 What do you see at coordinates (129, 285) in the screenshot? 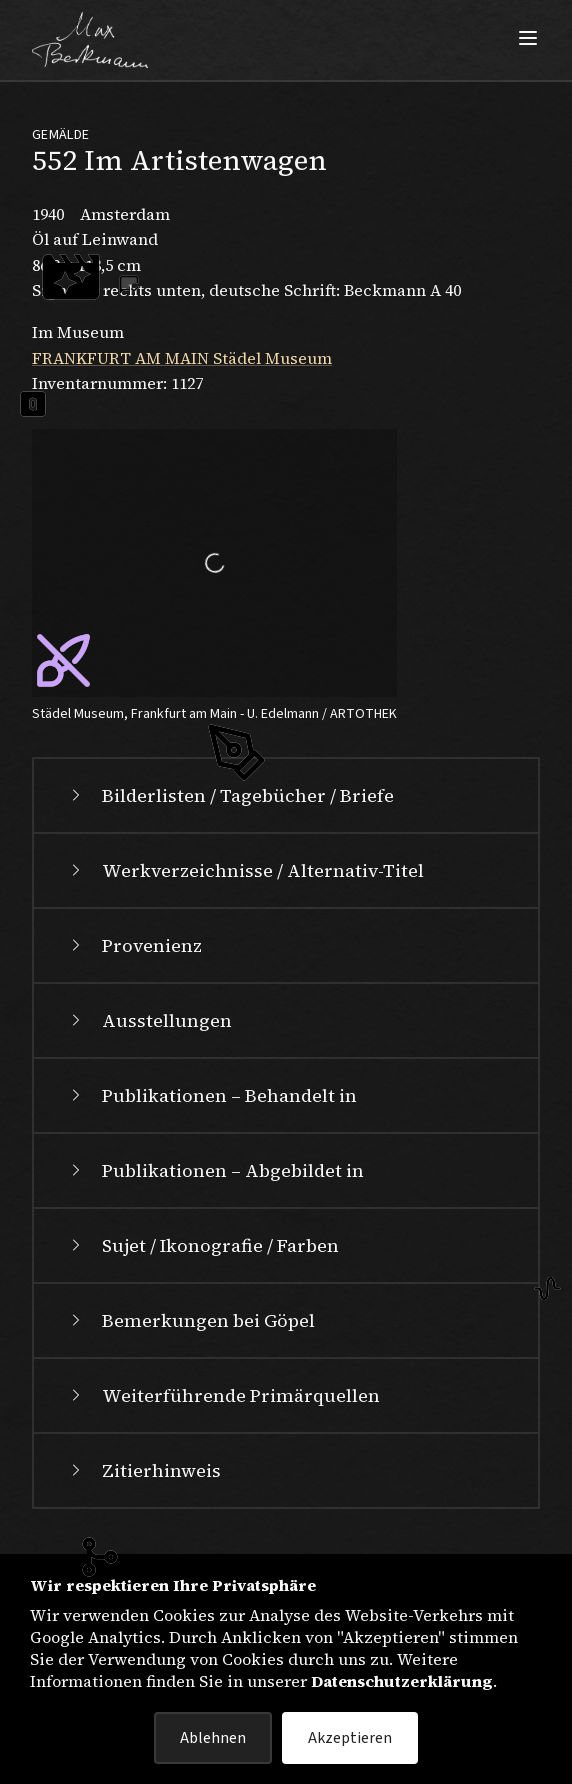
I see `mark a conversation as read` at bounding box center [129, 285].